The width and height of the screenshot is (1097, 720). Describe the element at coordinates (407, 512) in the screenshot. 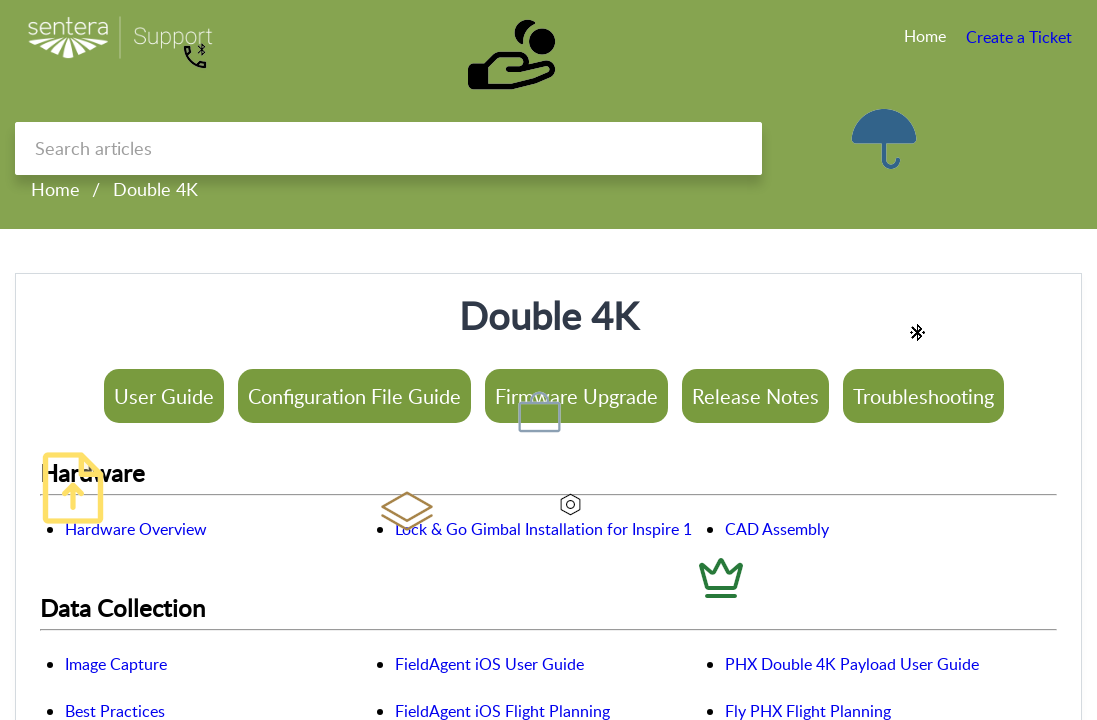

I see `view layers or stacked content` at that location.